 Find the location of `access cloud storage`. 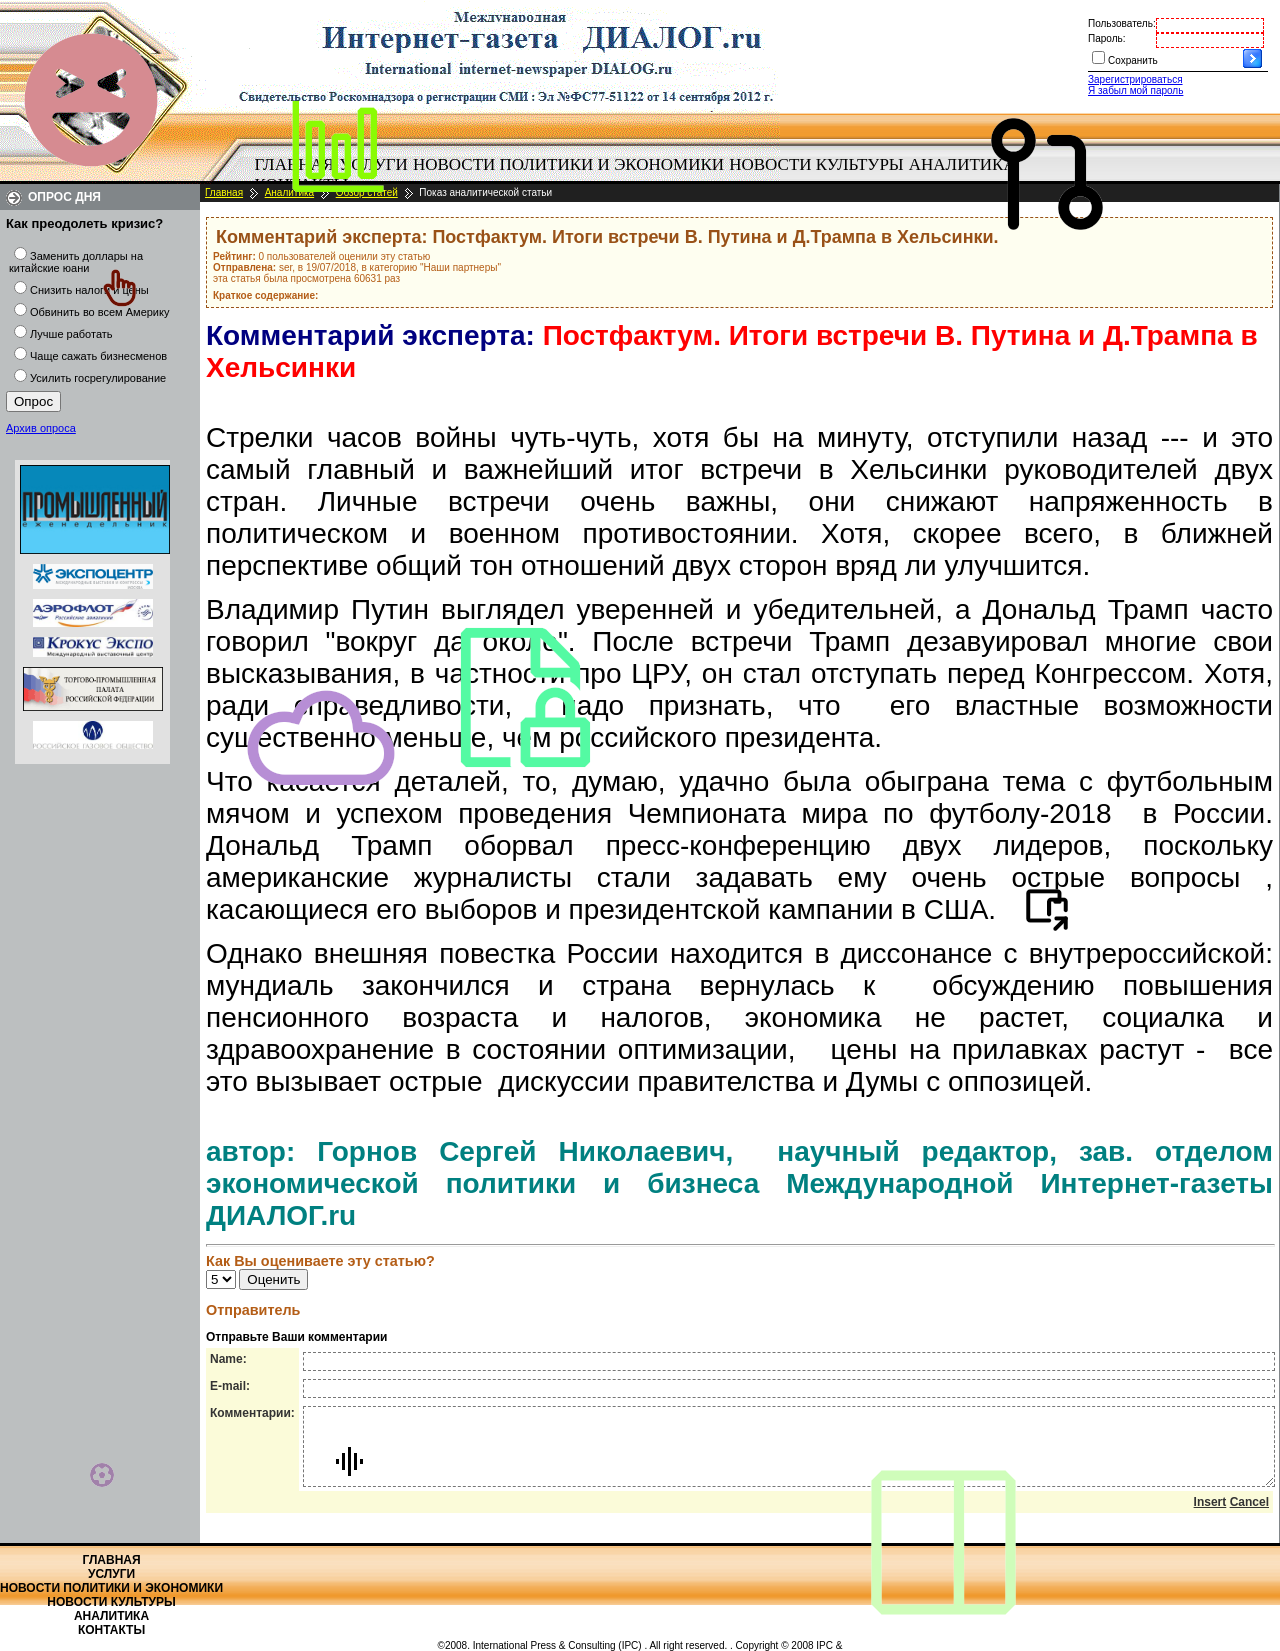

access cloud storage is located at coordinates (321, 743).